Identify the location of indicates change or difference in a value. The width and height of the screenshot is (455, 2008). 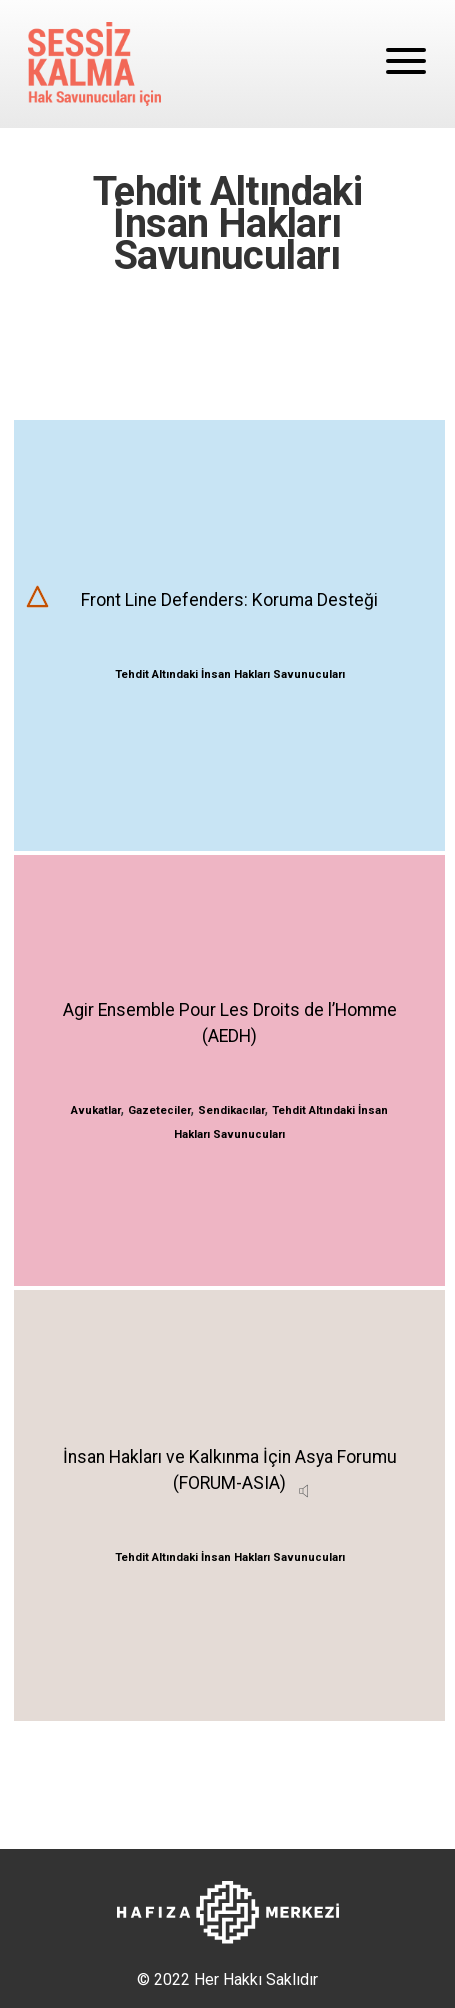
(37, 596).